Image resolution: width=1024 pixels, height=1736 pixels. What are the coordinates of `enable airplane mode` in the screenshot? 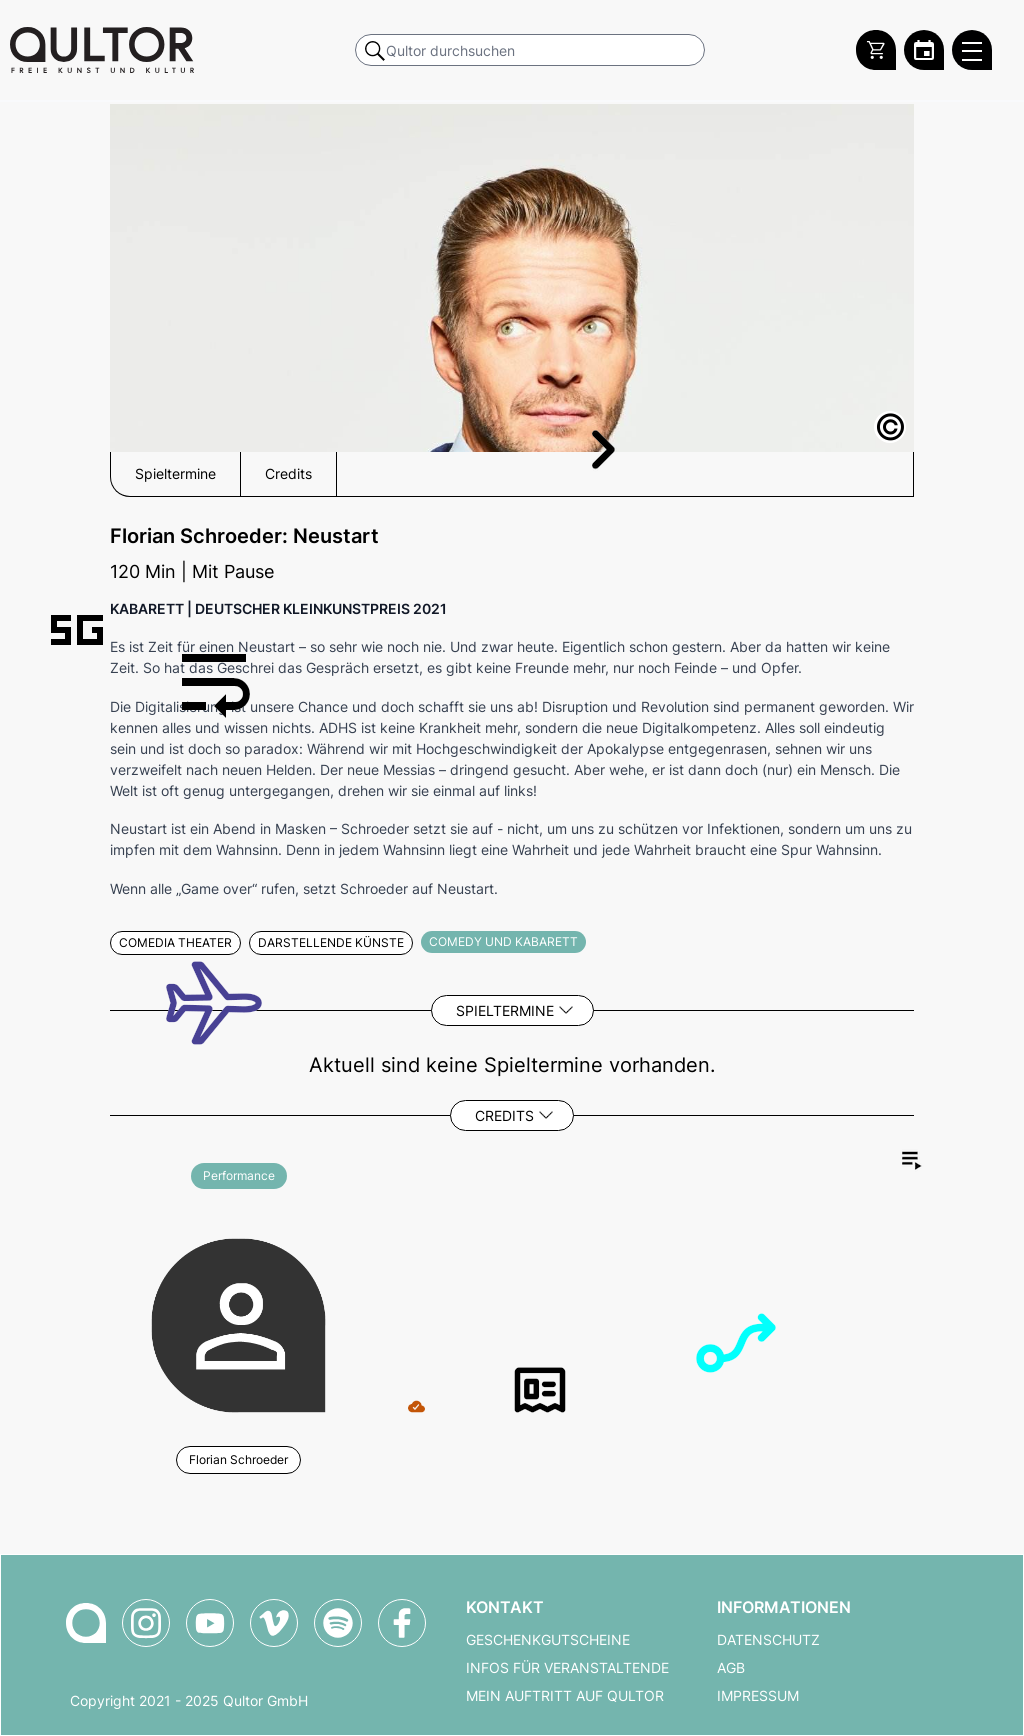 It's located at (214, 1003).